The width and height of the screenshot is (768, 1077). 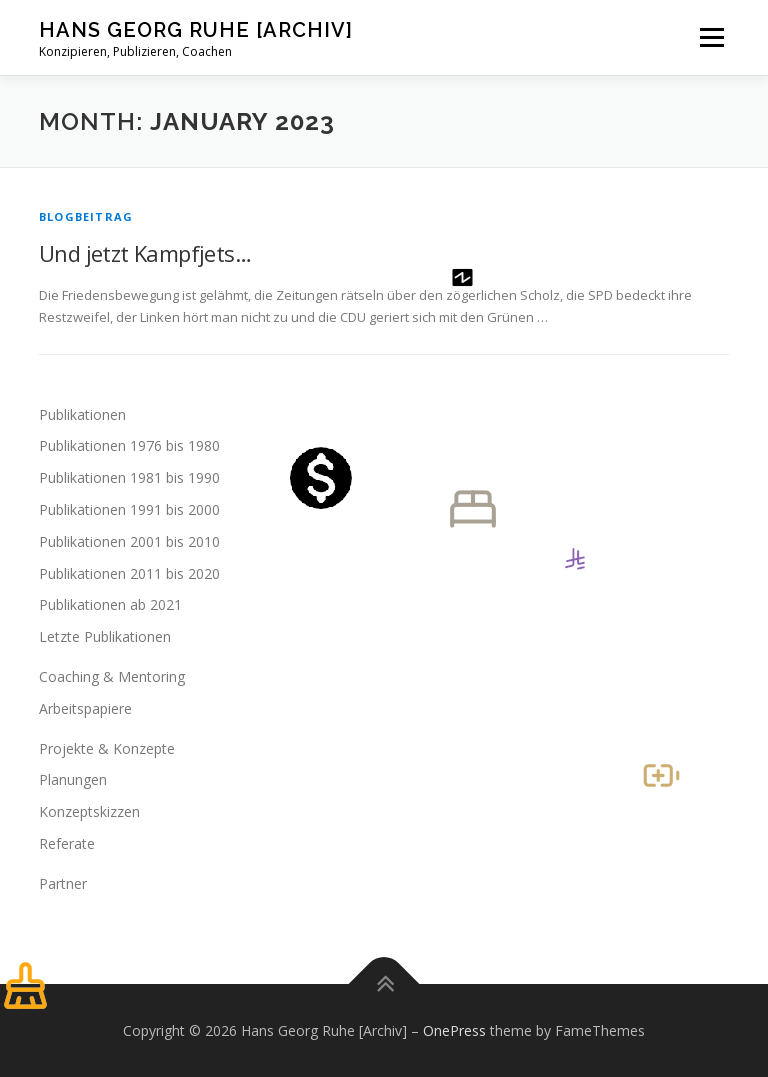 I want to click on clear cache or temporary files, so click(x=25, y=985).